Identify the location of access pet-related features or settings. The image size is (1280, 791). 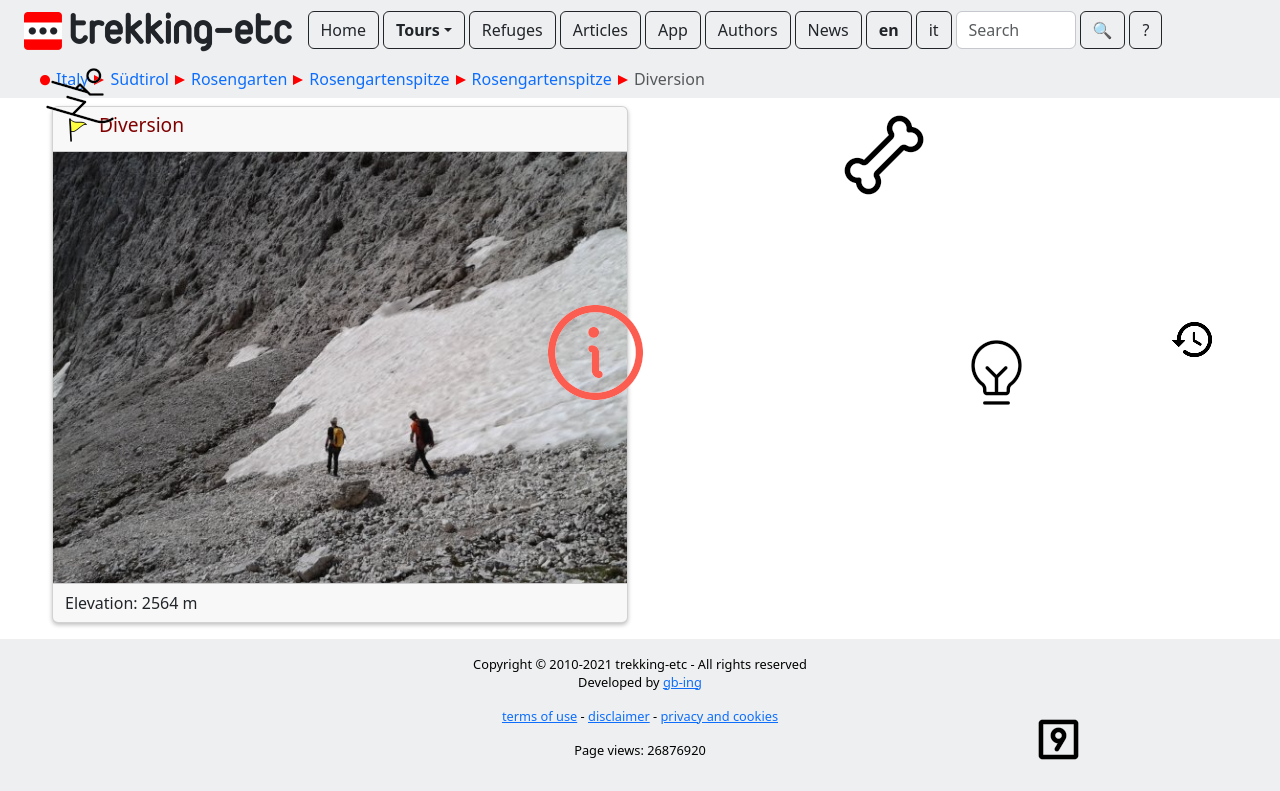
(884, 155).